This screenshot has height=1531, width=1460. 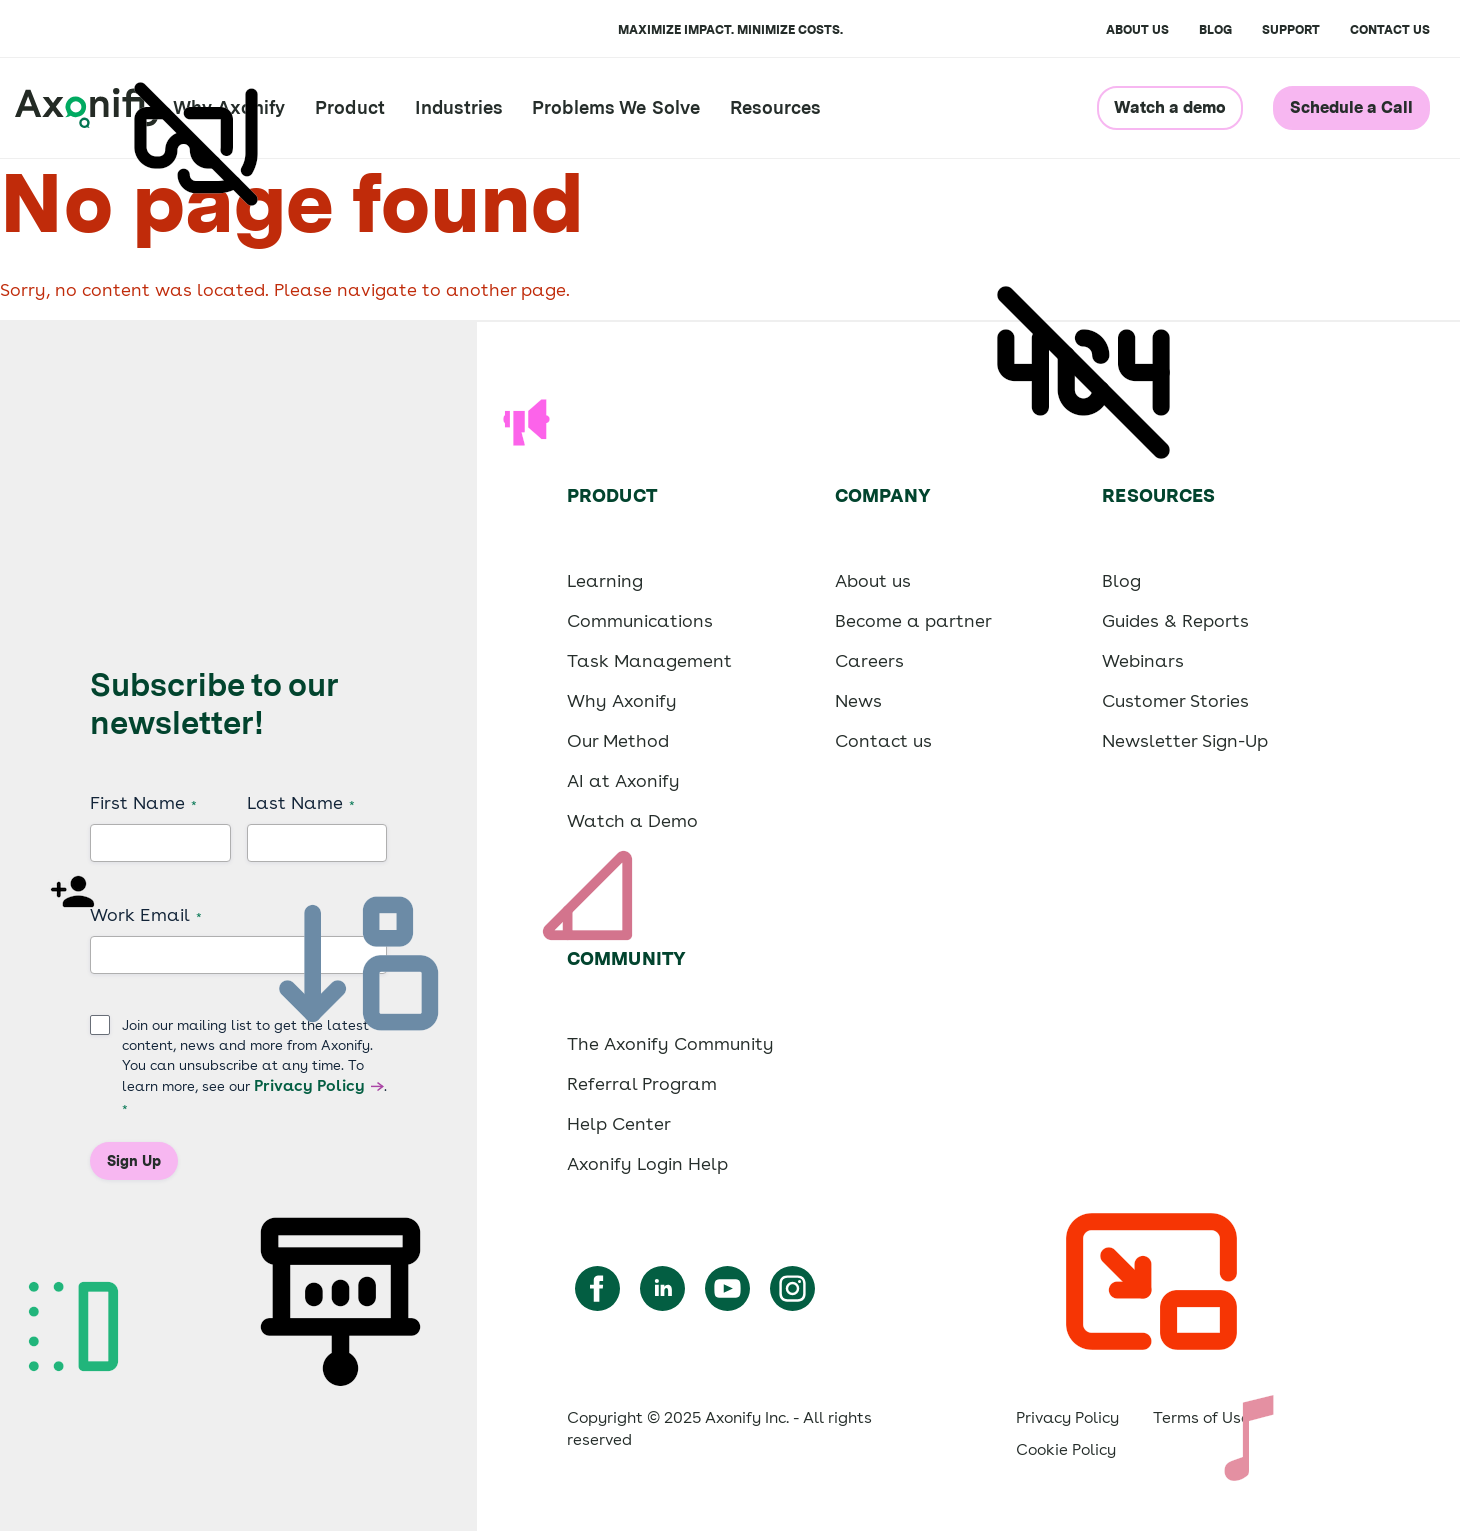 I want to click on play or access music, so click(x=1249, y=1438).